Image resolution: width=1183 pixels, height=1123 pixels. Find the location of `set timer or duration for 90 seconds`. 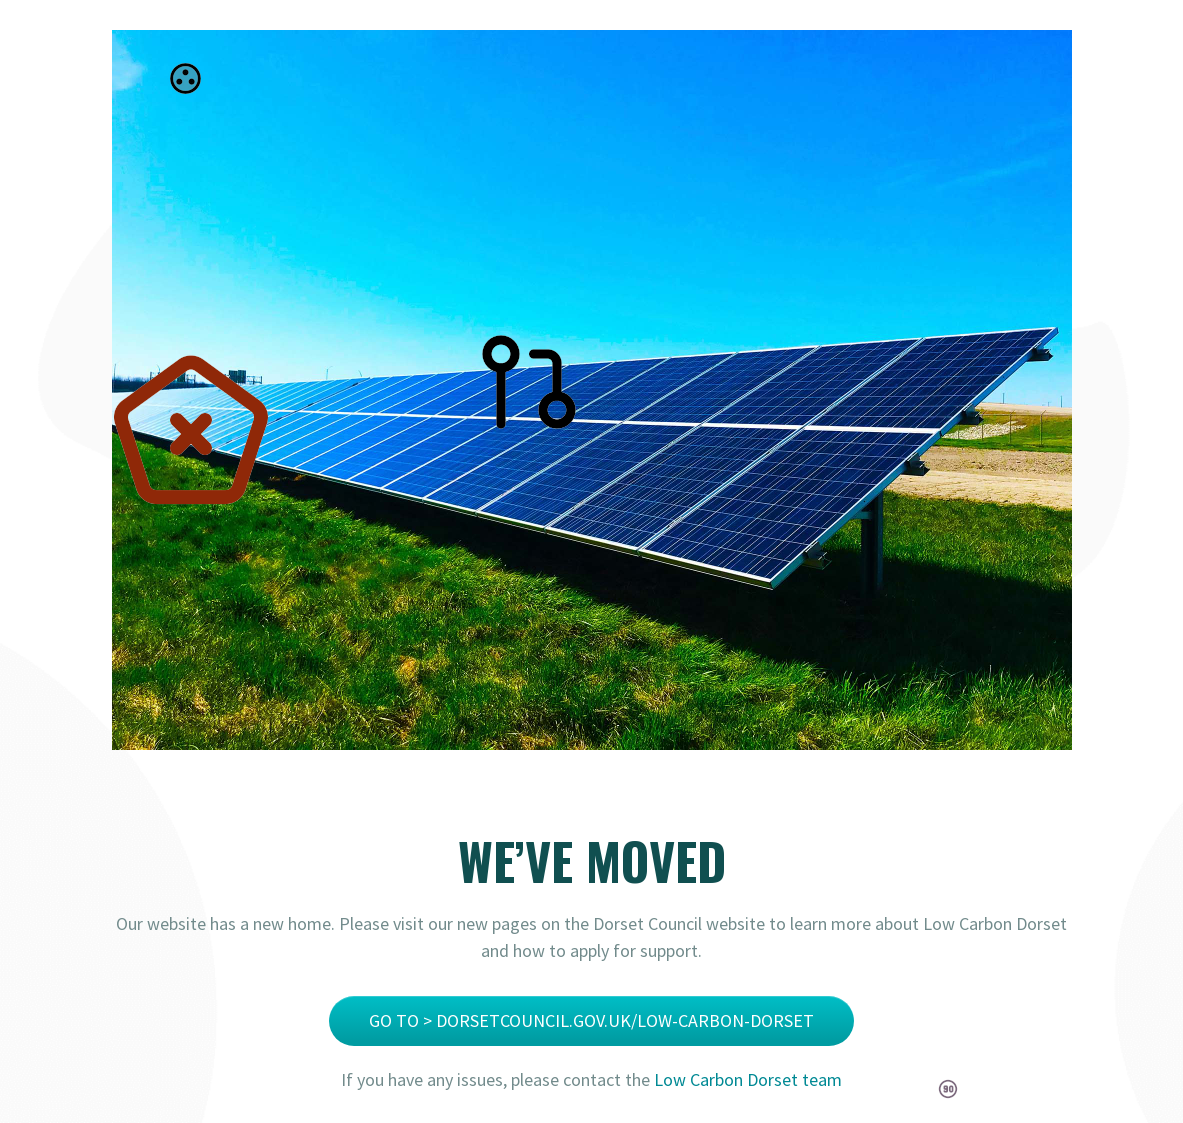

set timer or duration for 90 seconds is located at coordinates (948, 1089).